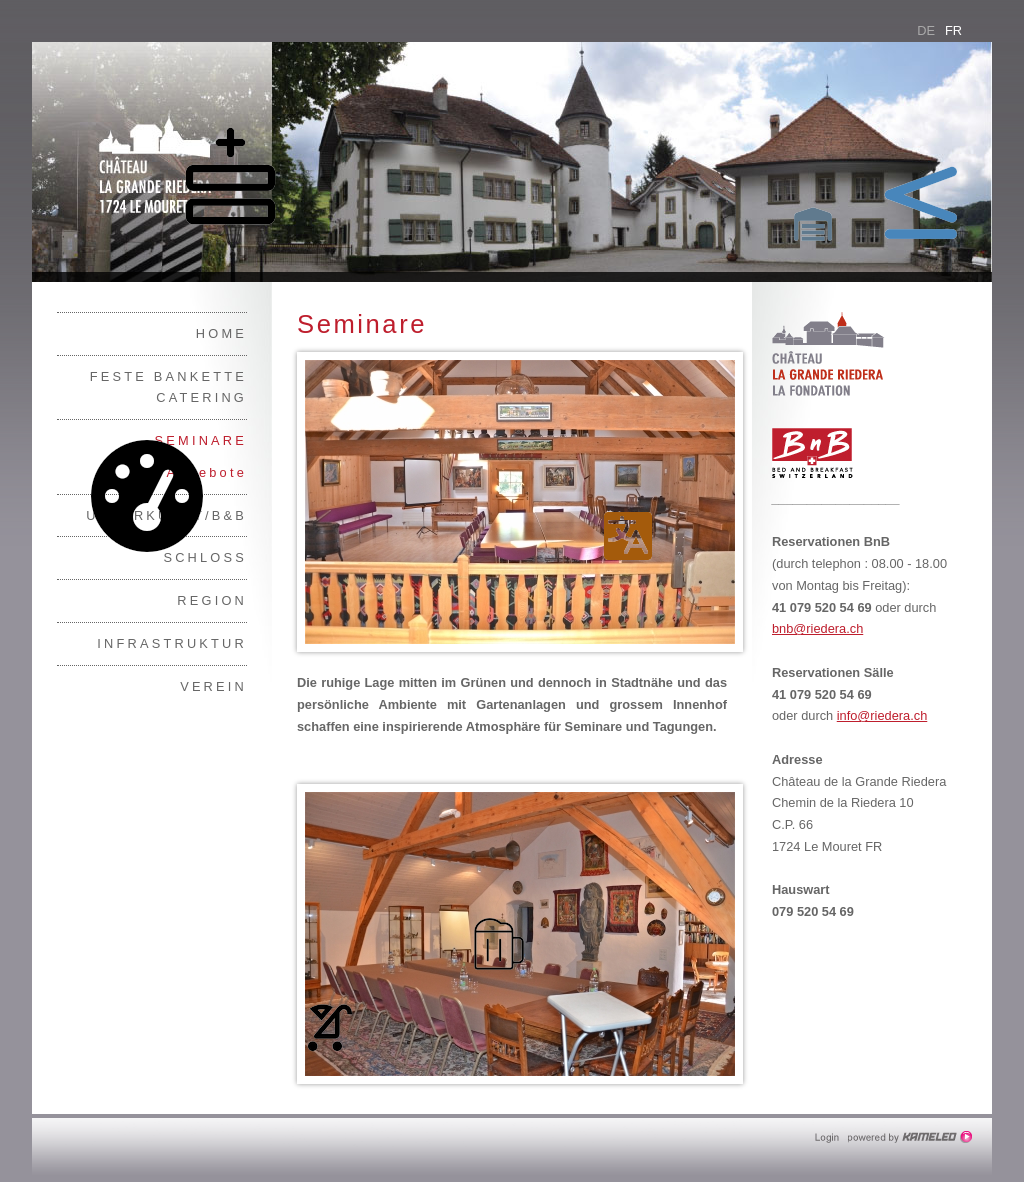 This screenshot has width=1024, height=1182. What do you see at coordinates (496, 946) in the screenshot?
I see `browse nearby bars or pubs` at bounding box center [496, 946].